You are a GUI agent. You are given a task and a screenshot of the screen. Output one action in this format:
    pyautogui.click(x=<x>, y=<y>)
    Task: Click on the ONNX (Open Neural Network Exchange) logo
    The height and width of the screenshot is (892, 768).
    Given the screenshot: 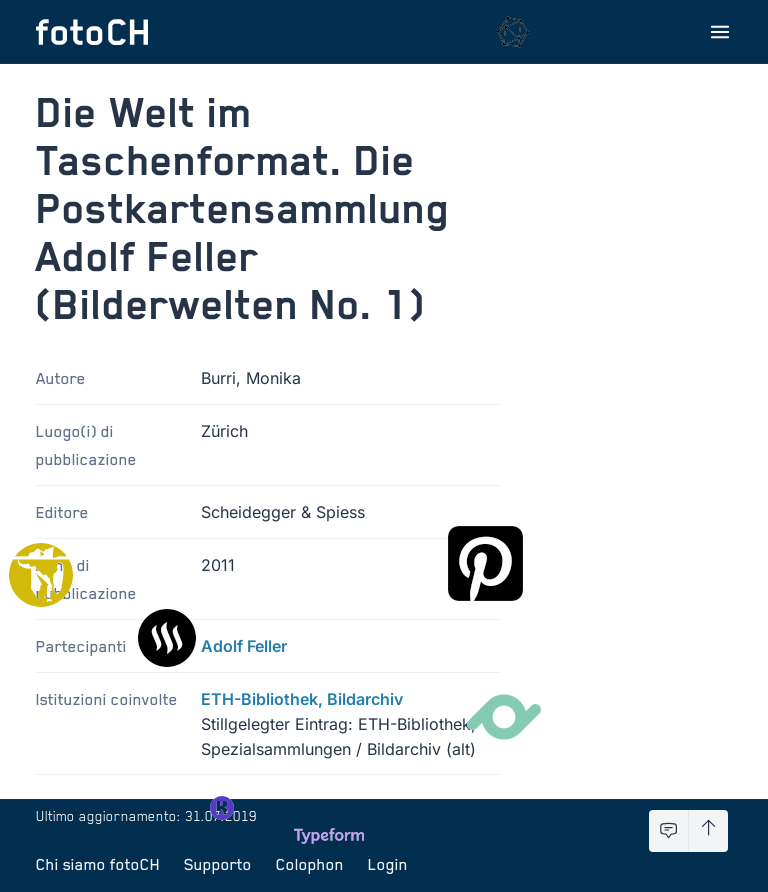 What is the action you would take?
    pyautogui.click(x=513, y=32)
    